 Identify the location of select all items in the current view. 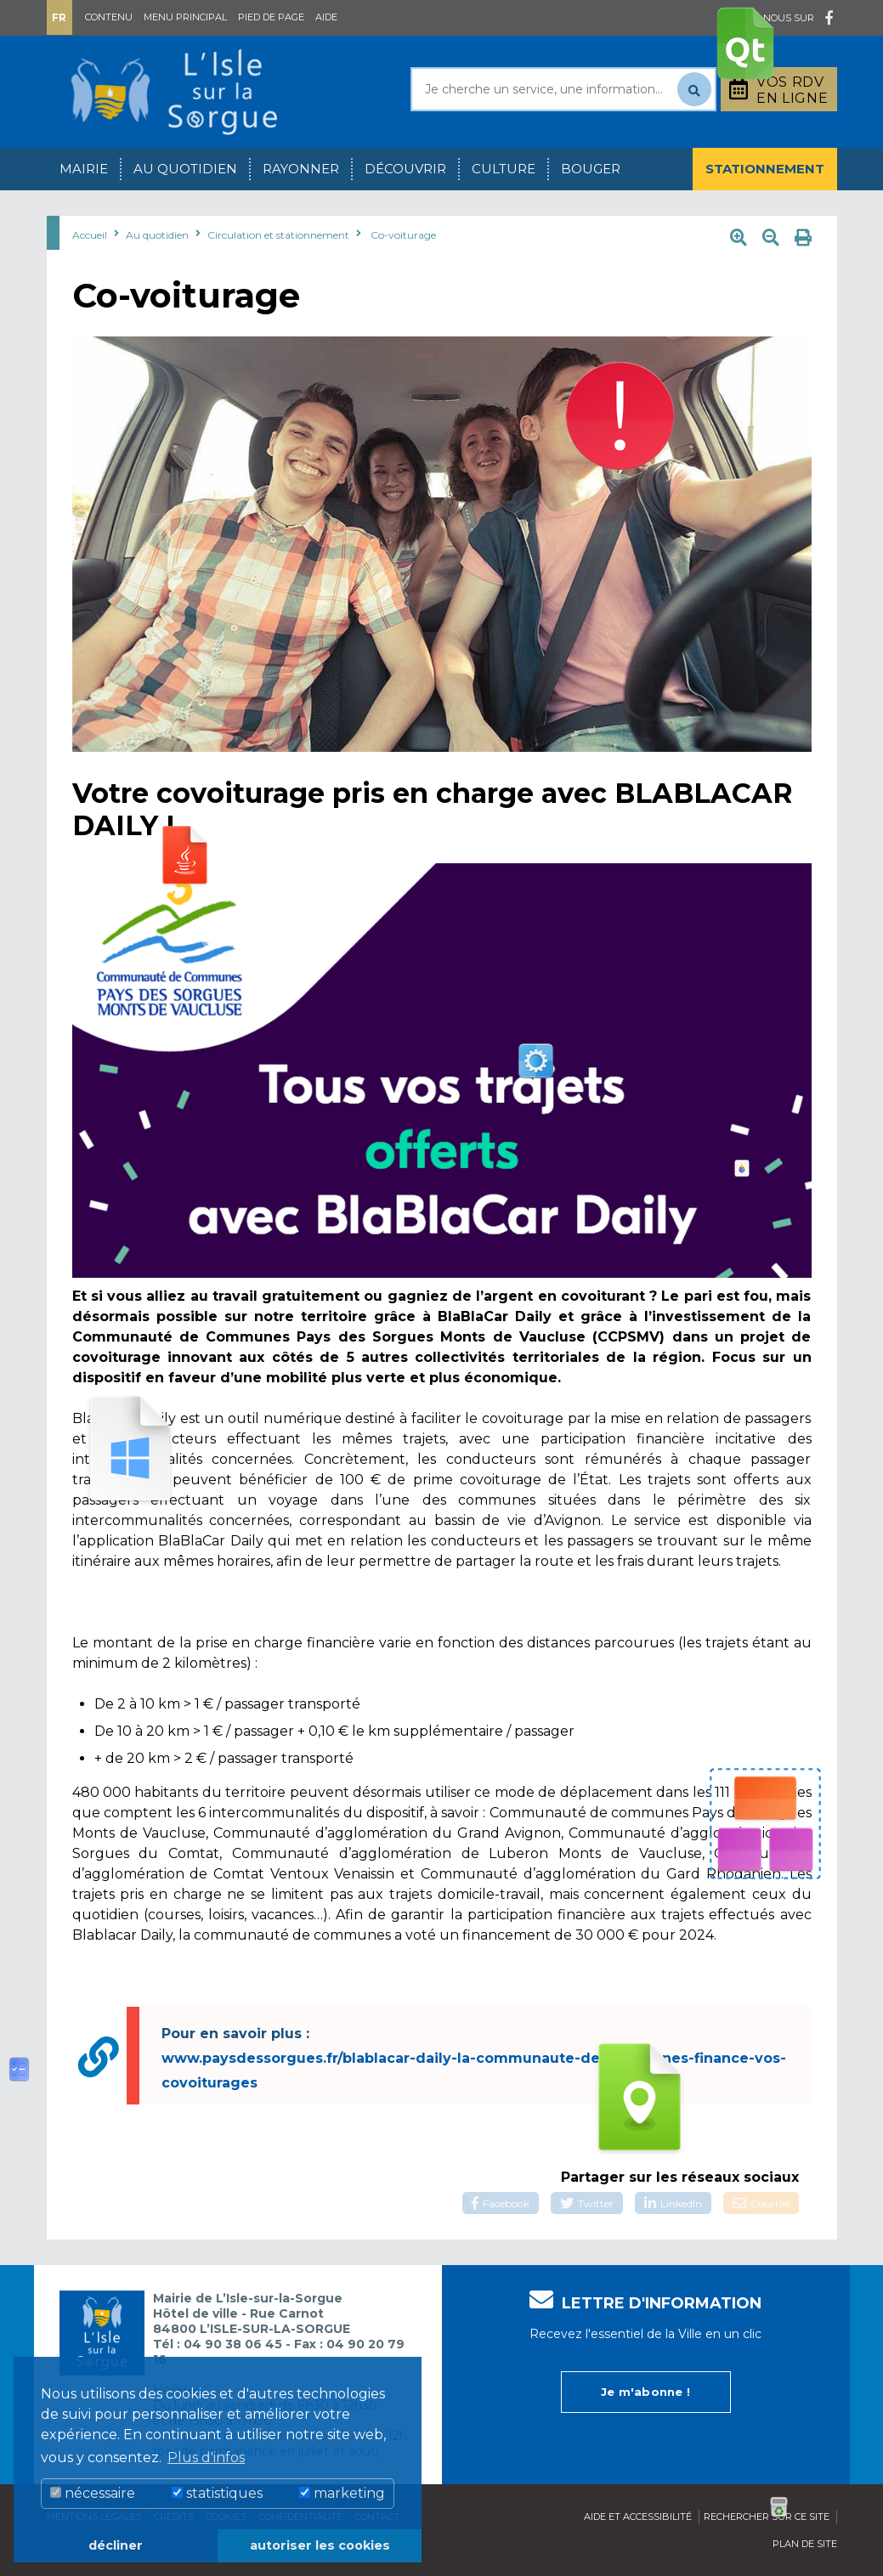
(765, 1823).